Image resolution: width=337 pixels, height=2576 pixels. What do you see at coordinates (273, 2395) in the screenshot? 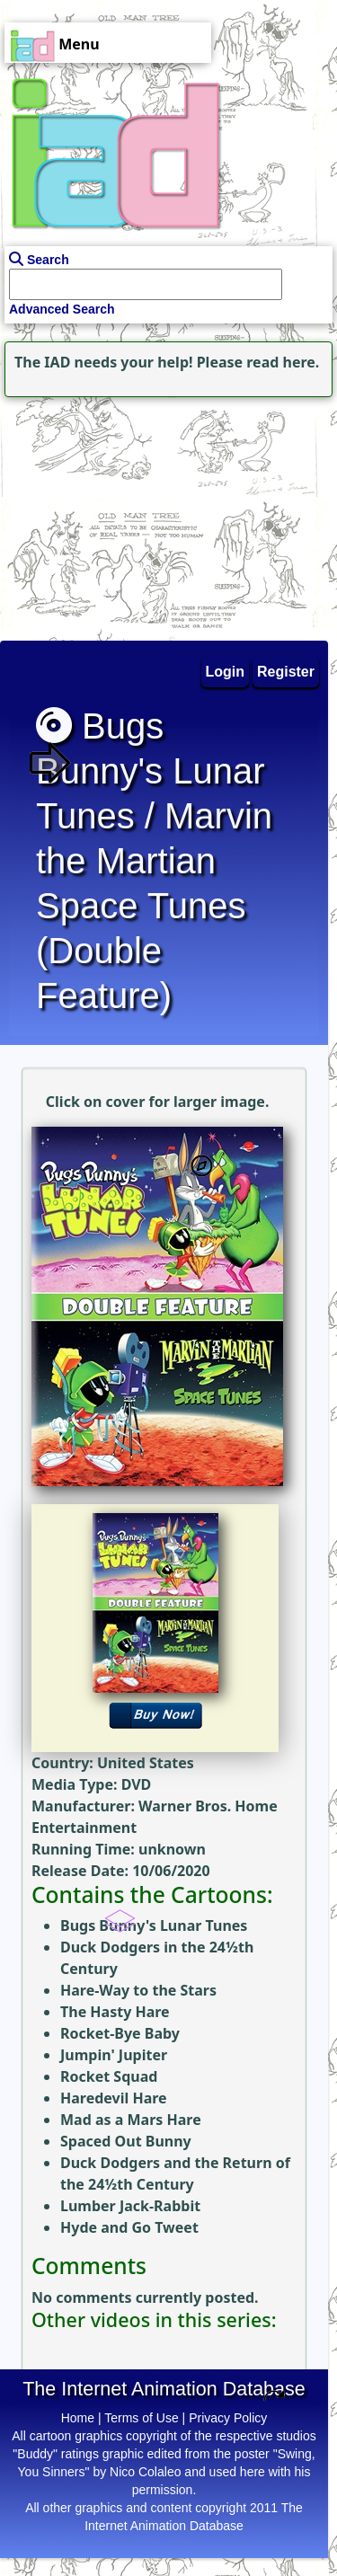
I see `redo last action` at bounding box center [273, 2395].